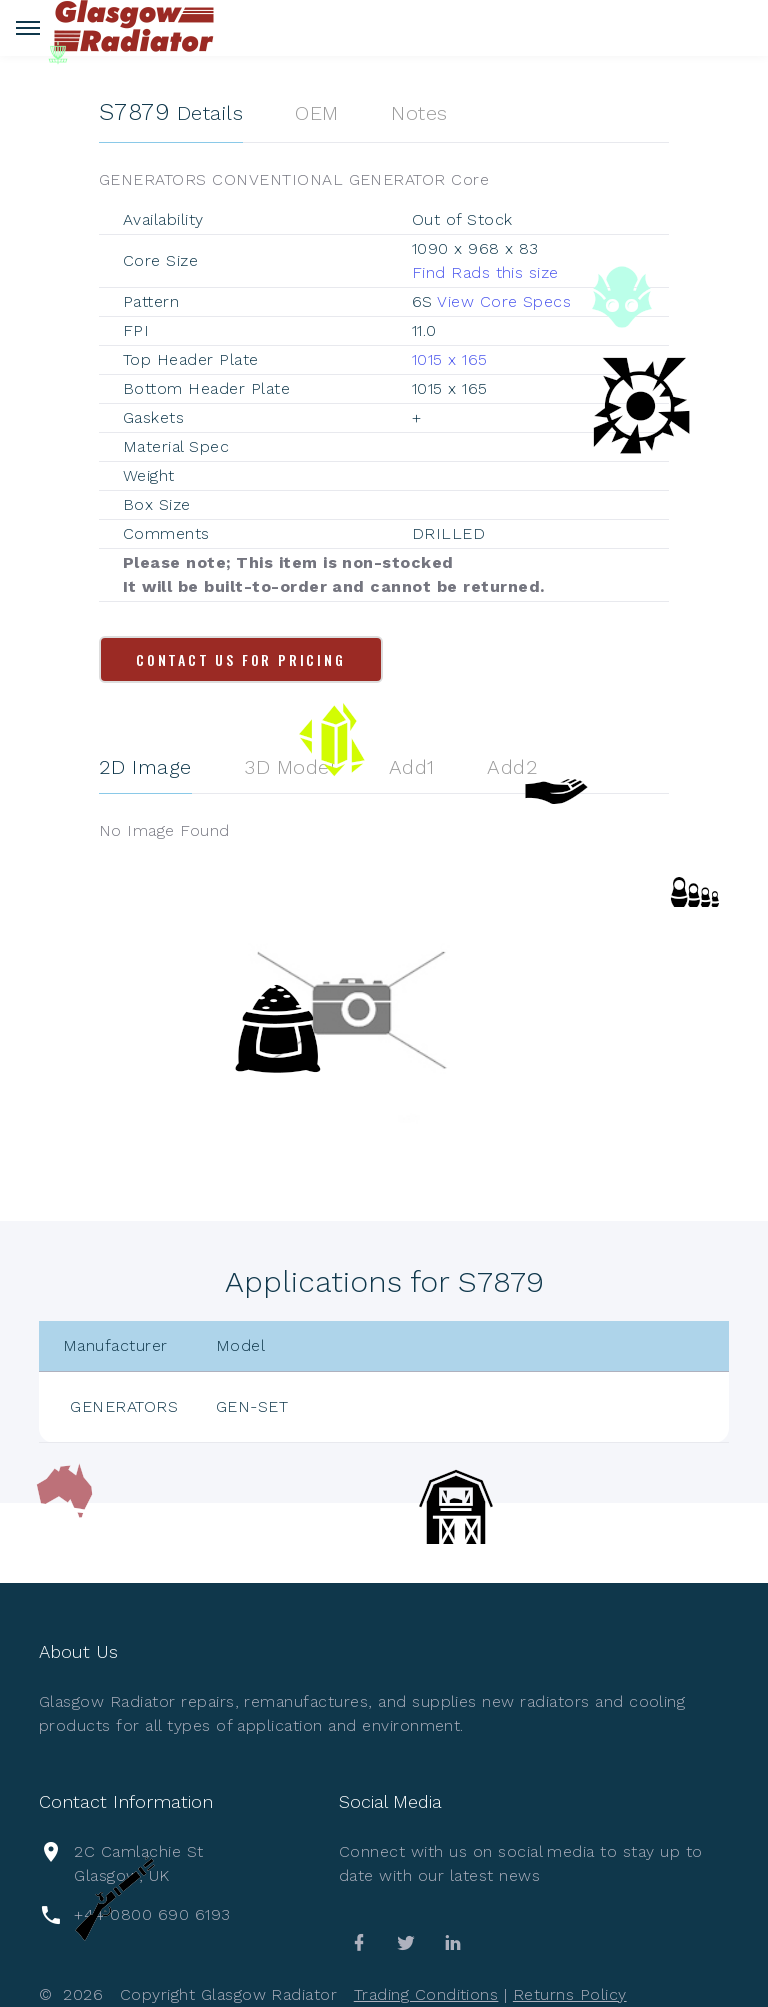 The height and width of the screenshot is (2007, 768). What do you see at coordinates (695, 892) in the screenshot?
I see `view nested or hierarchical content` at bounding box center [695, 892].